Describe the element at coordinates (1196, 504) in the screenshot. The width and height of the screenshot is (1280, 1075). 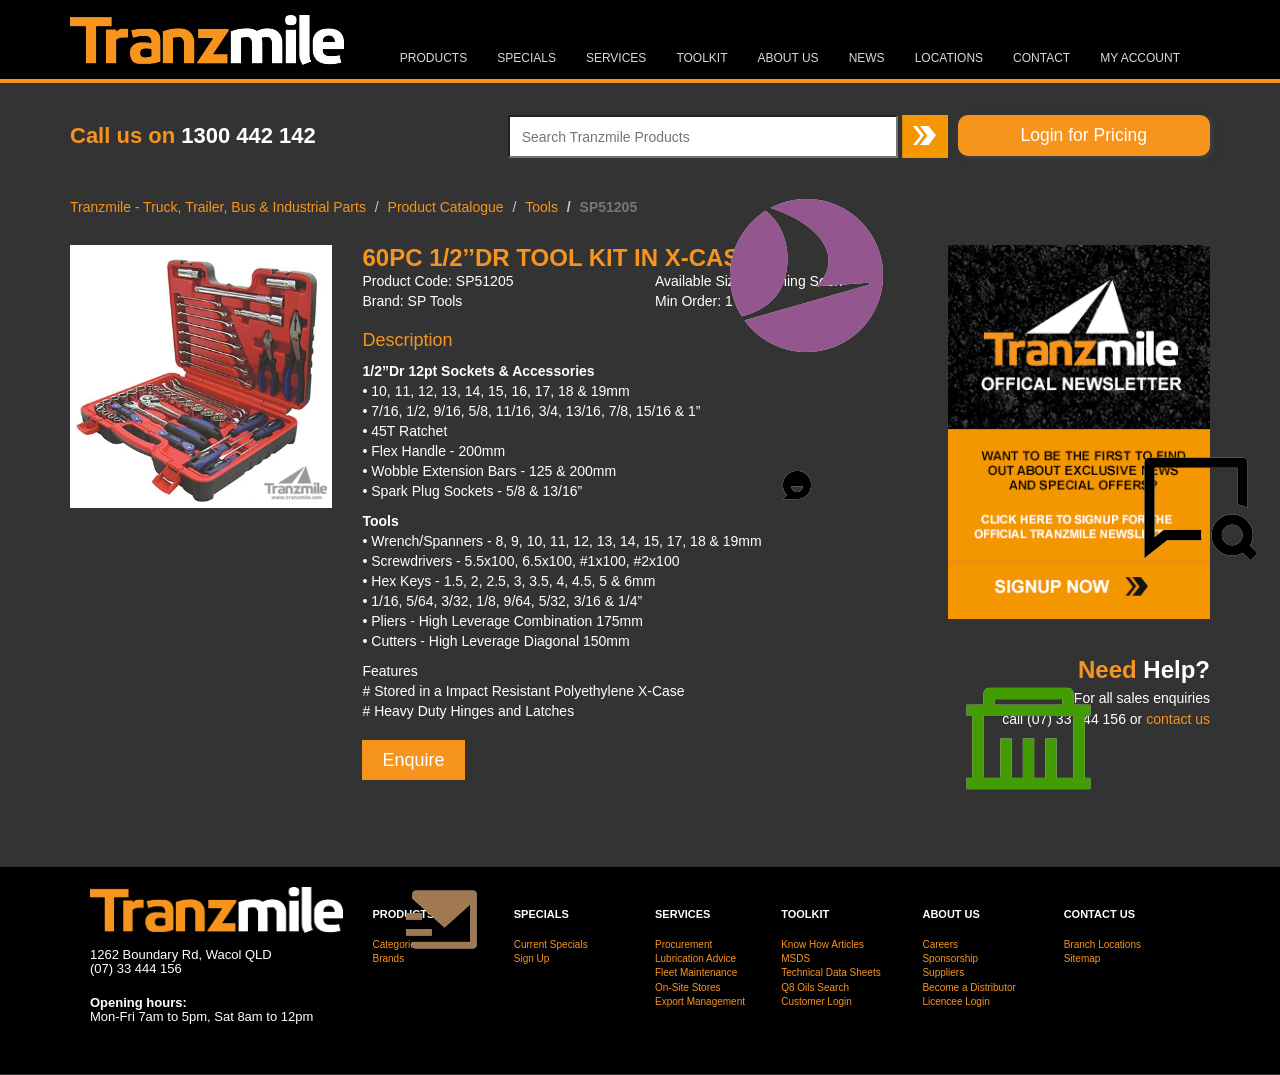
I see `search through chat messages` at that location.